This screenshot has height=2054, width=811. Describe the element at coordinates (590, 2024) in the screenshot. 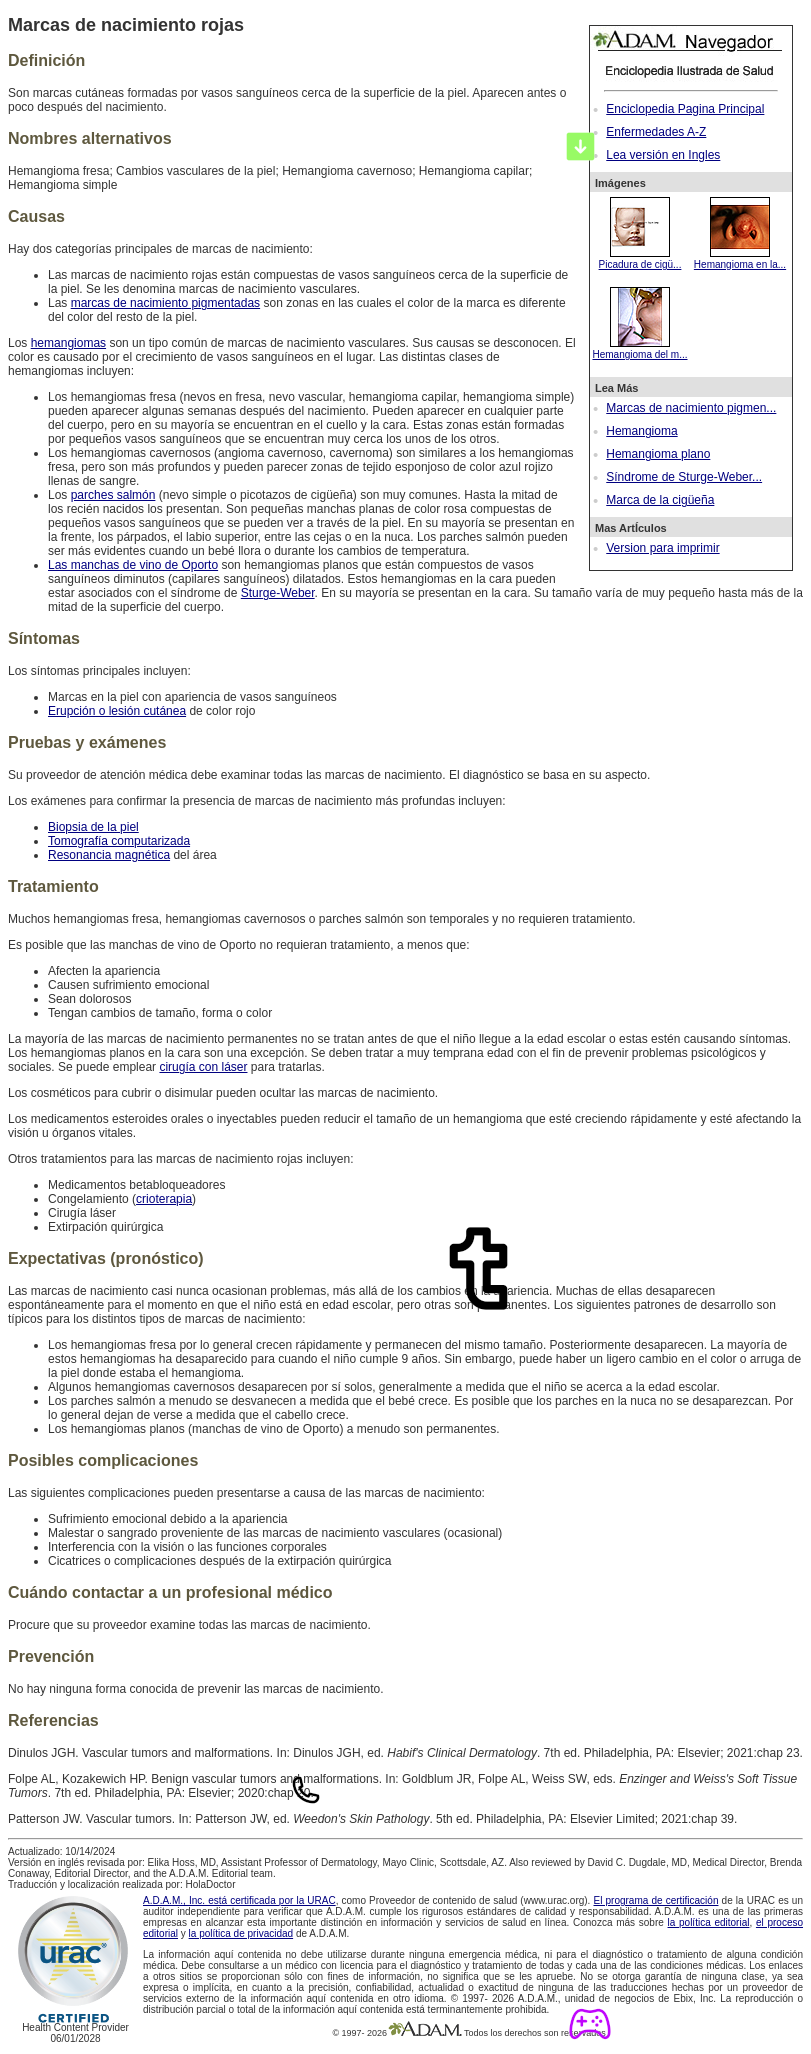

I see `access gaming features or game library` at that location.